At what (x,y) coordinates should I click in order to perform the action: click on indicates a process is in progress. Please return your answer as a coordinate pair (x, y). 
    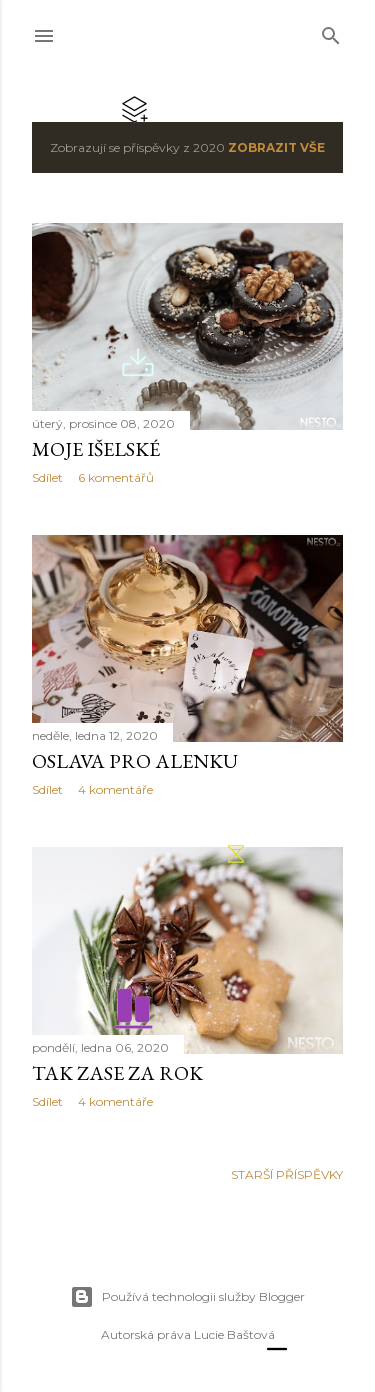
    Looking at the image, I should click on (236, 854).